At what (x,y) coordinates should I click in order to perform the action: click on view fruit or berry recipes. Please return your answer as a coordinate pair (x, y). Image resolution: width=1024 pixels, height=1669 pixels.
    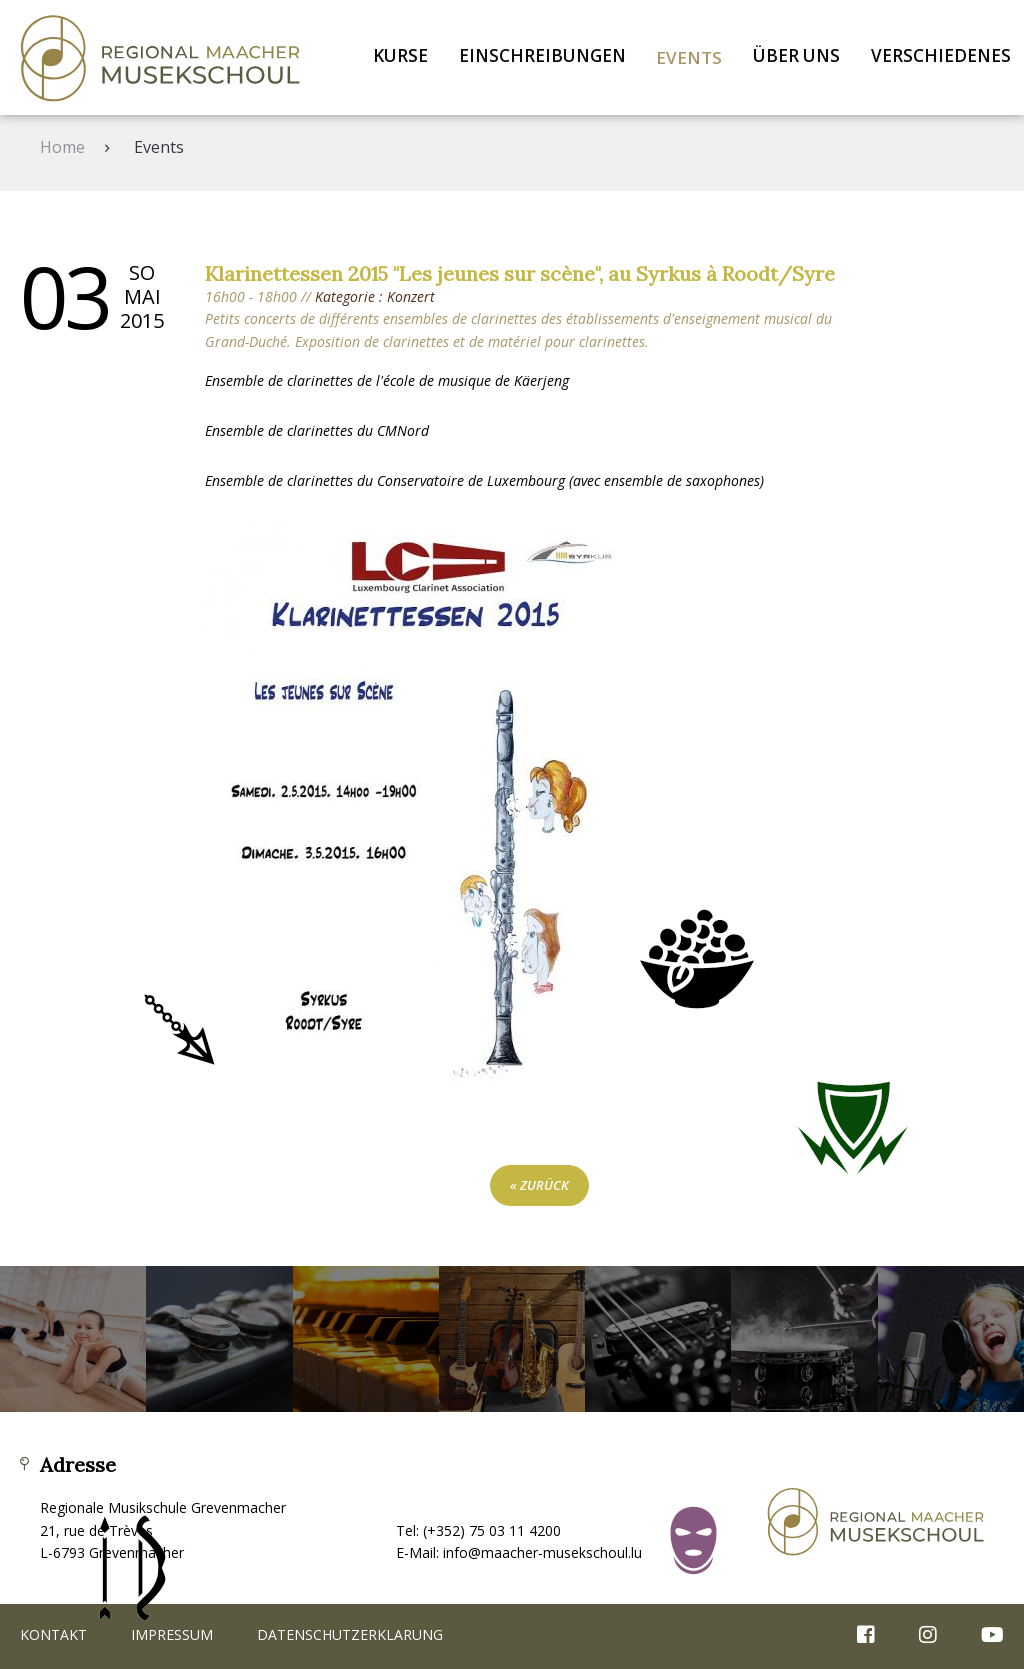
    Looking at the image, I should click on (697, 959).